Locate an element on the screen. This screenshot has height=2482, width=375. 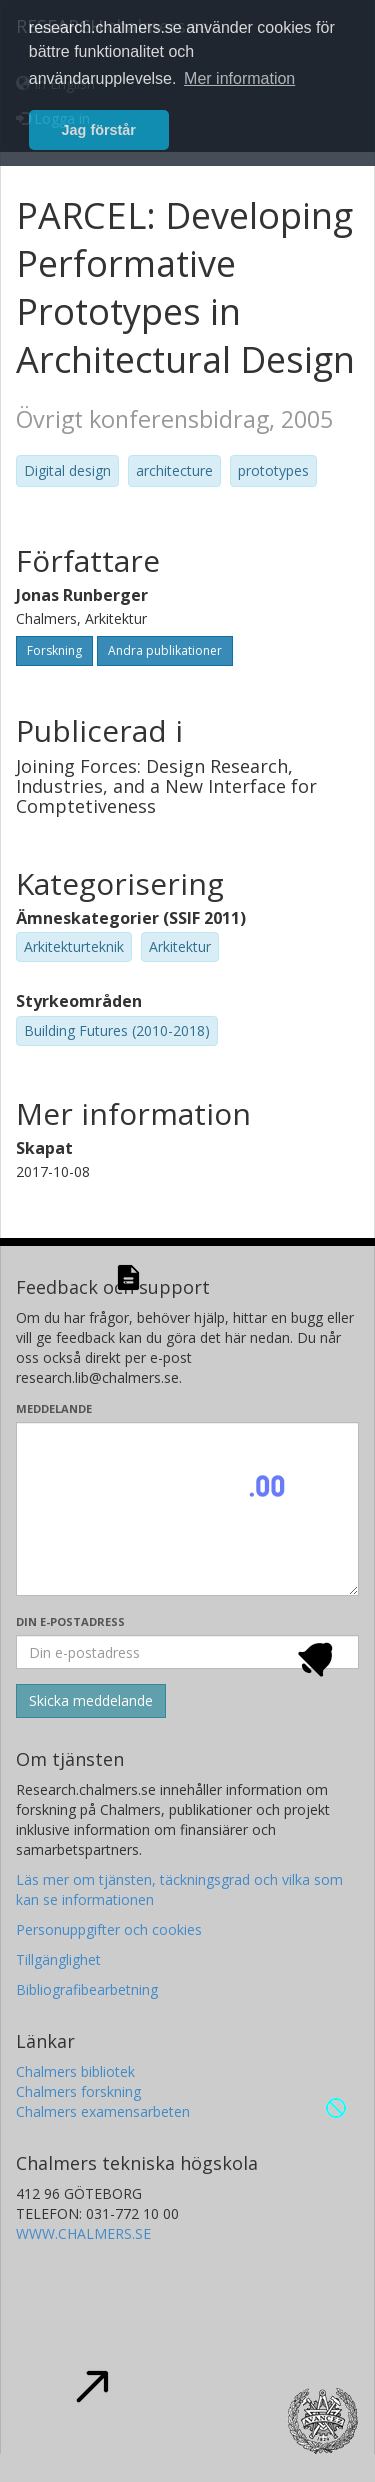
notifications are active is located at coordinates (315, 1659).